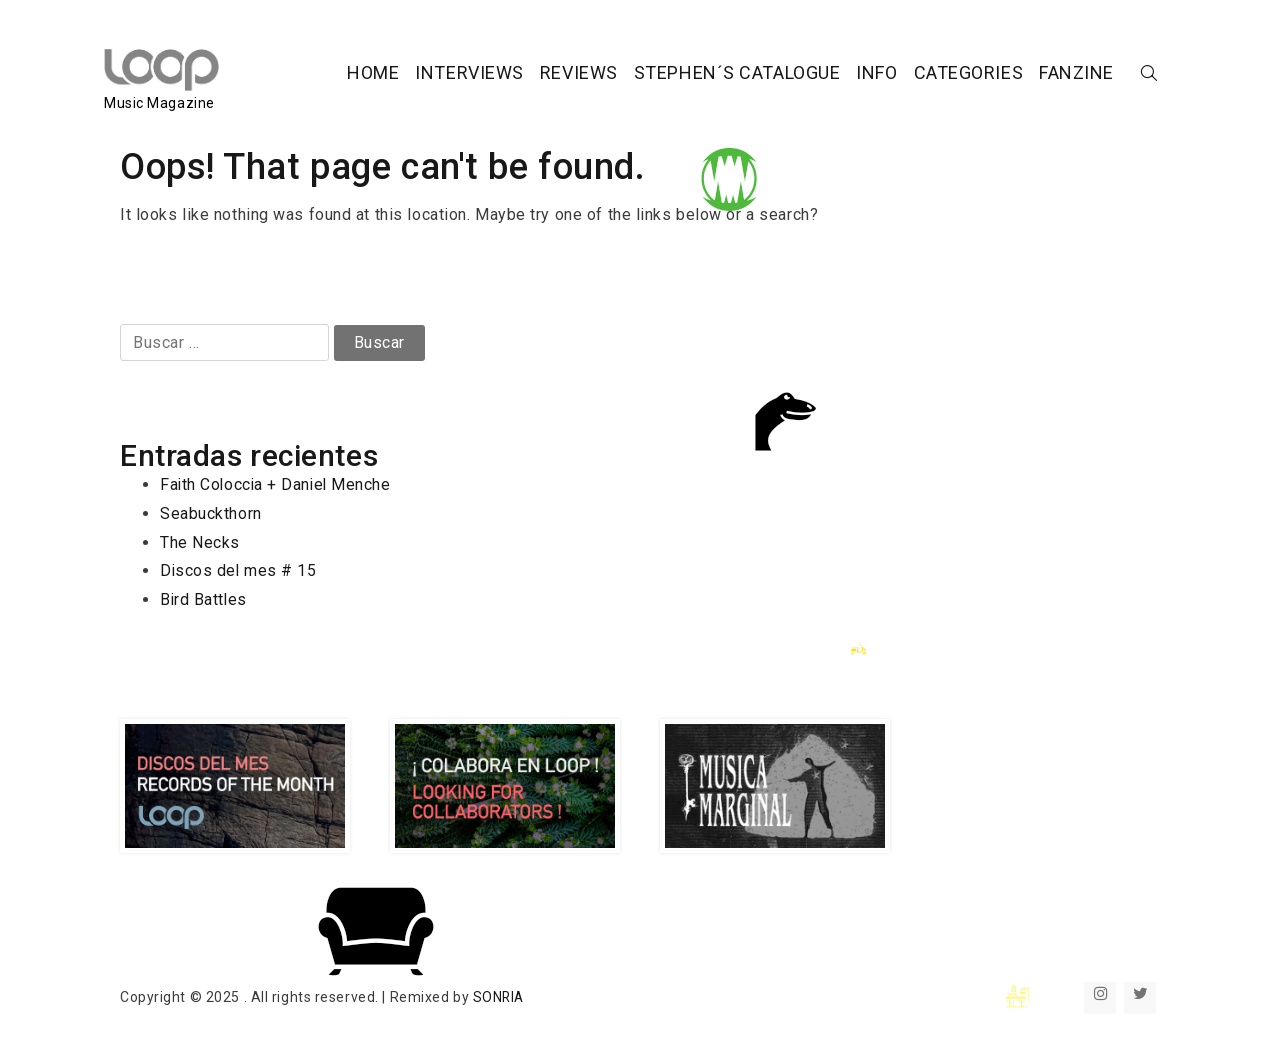 The width and height of the screenshot is (1280, 1061). I want to click on browse furniture or home decor items, so click(376, 932).